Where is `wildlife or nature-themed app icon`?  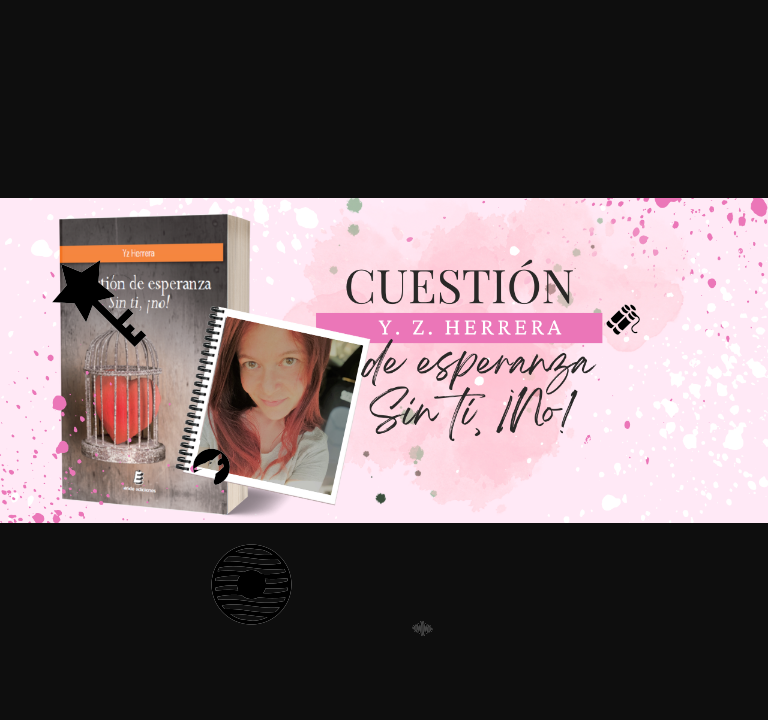
wildlife or nature-themed app icon is located at coordinates (211, 467).